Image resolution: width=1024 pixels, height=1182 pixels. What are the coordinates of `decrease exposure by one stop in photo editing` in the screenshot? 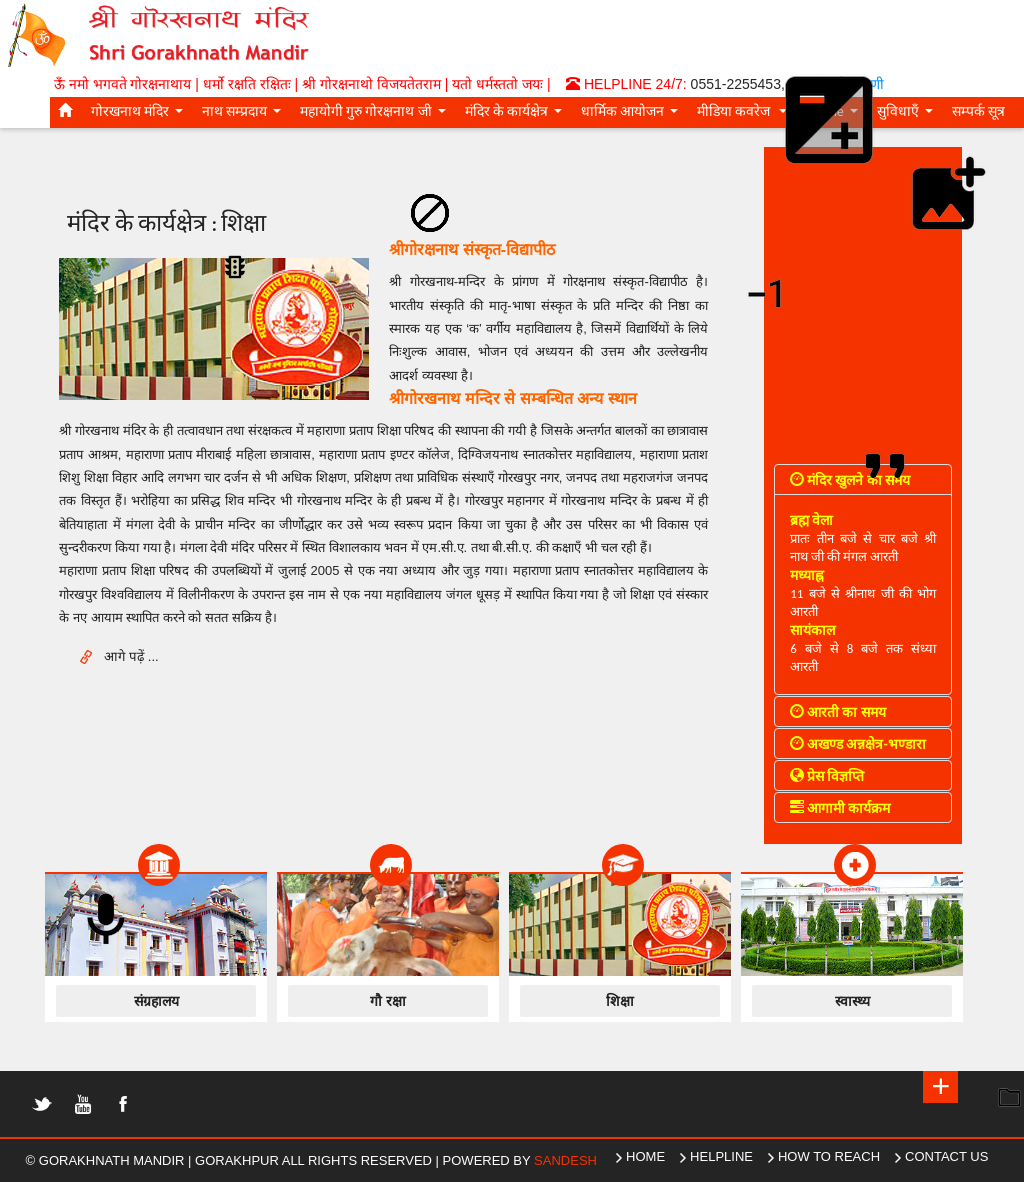 It's located at (765, 294).